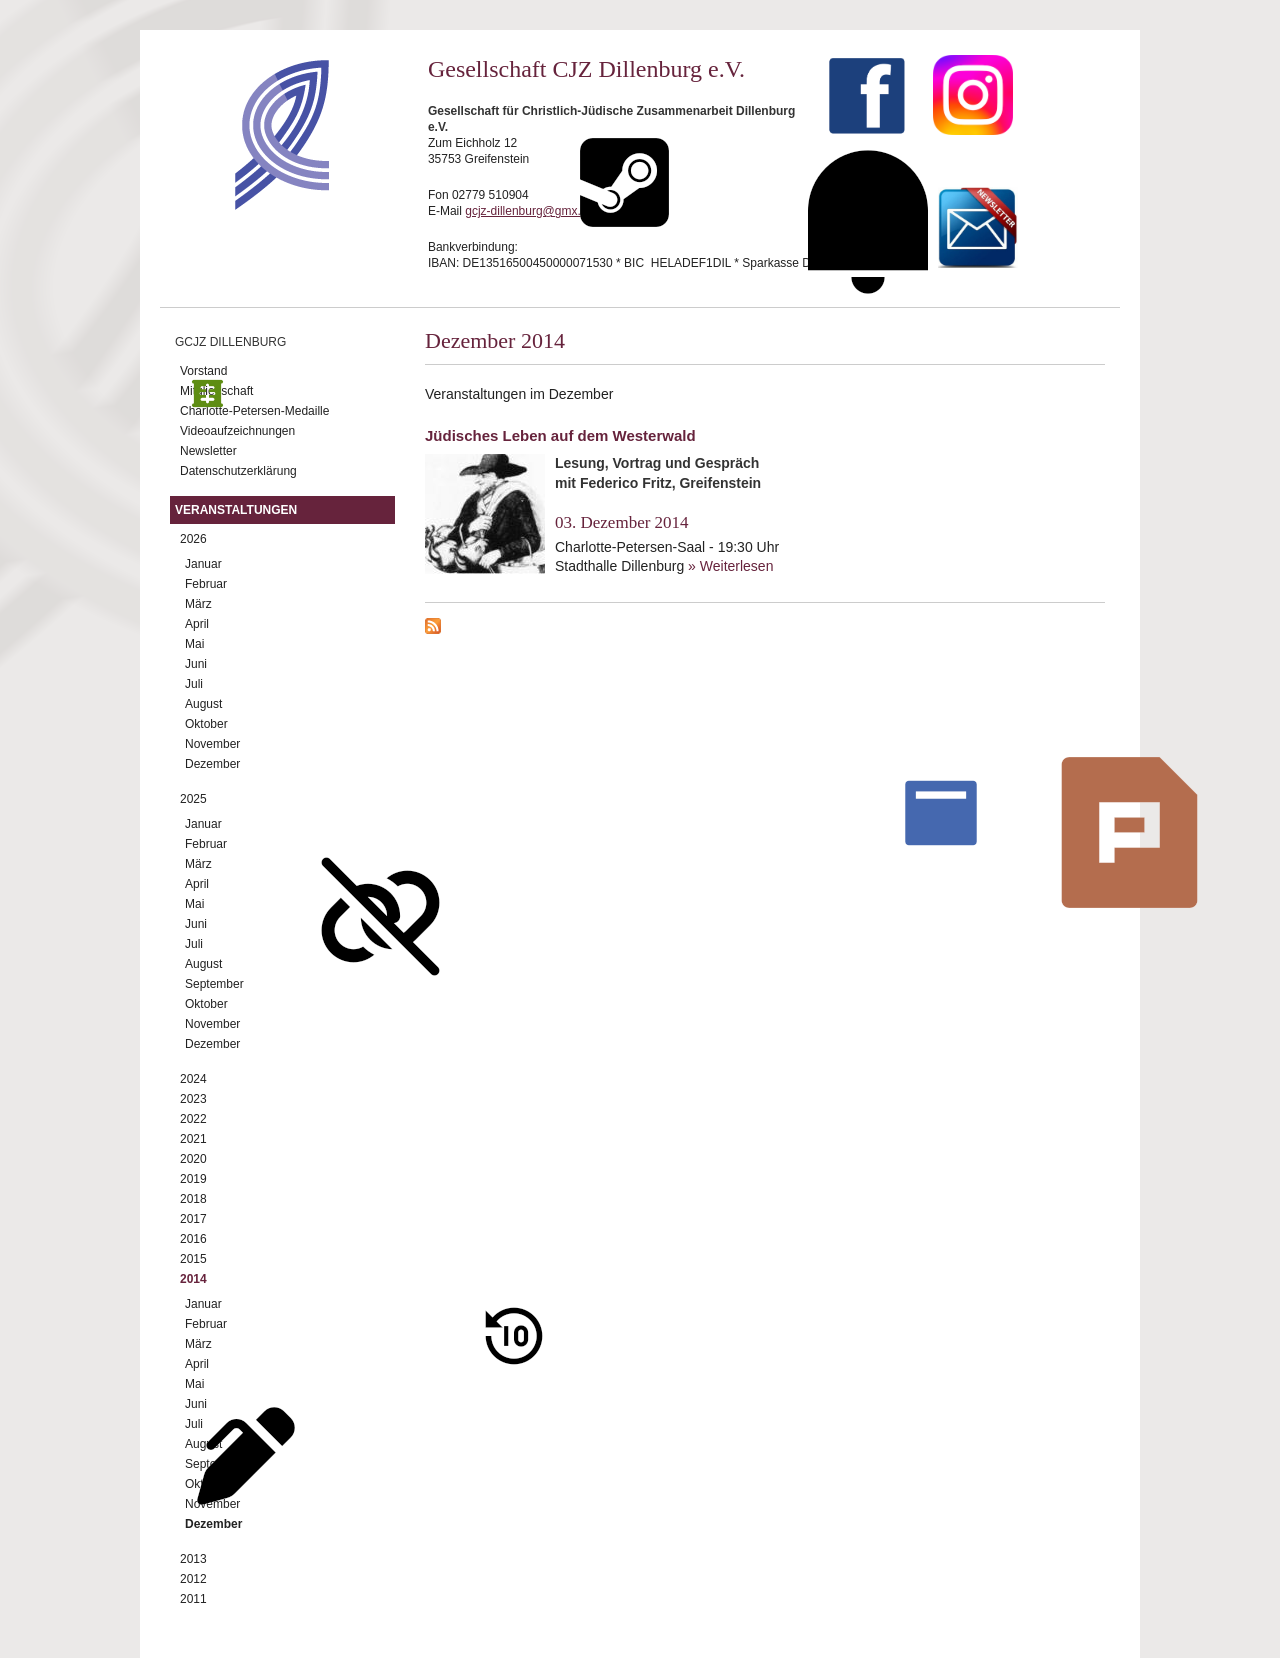 The image size is (1280, 1658). I want to click on switch to top panel layout, so click(941, 813).